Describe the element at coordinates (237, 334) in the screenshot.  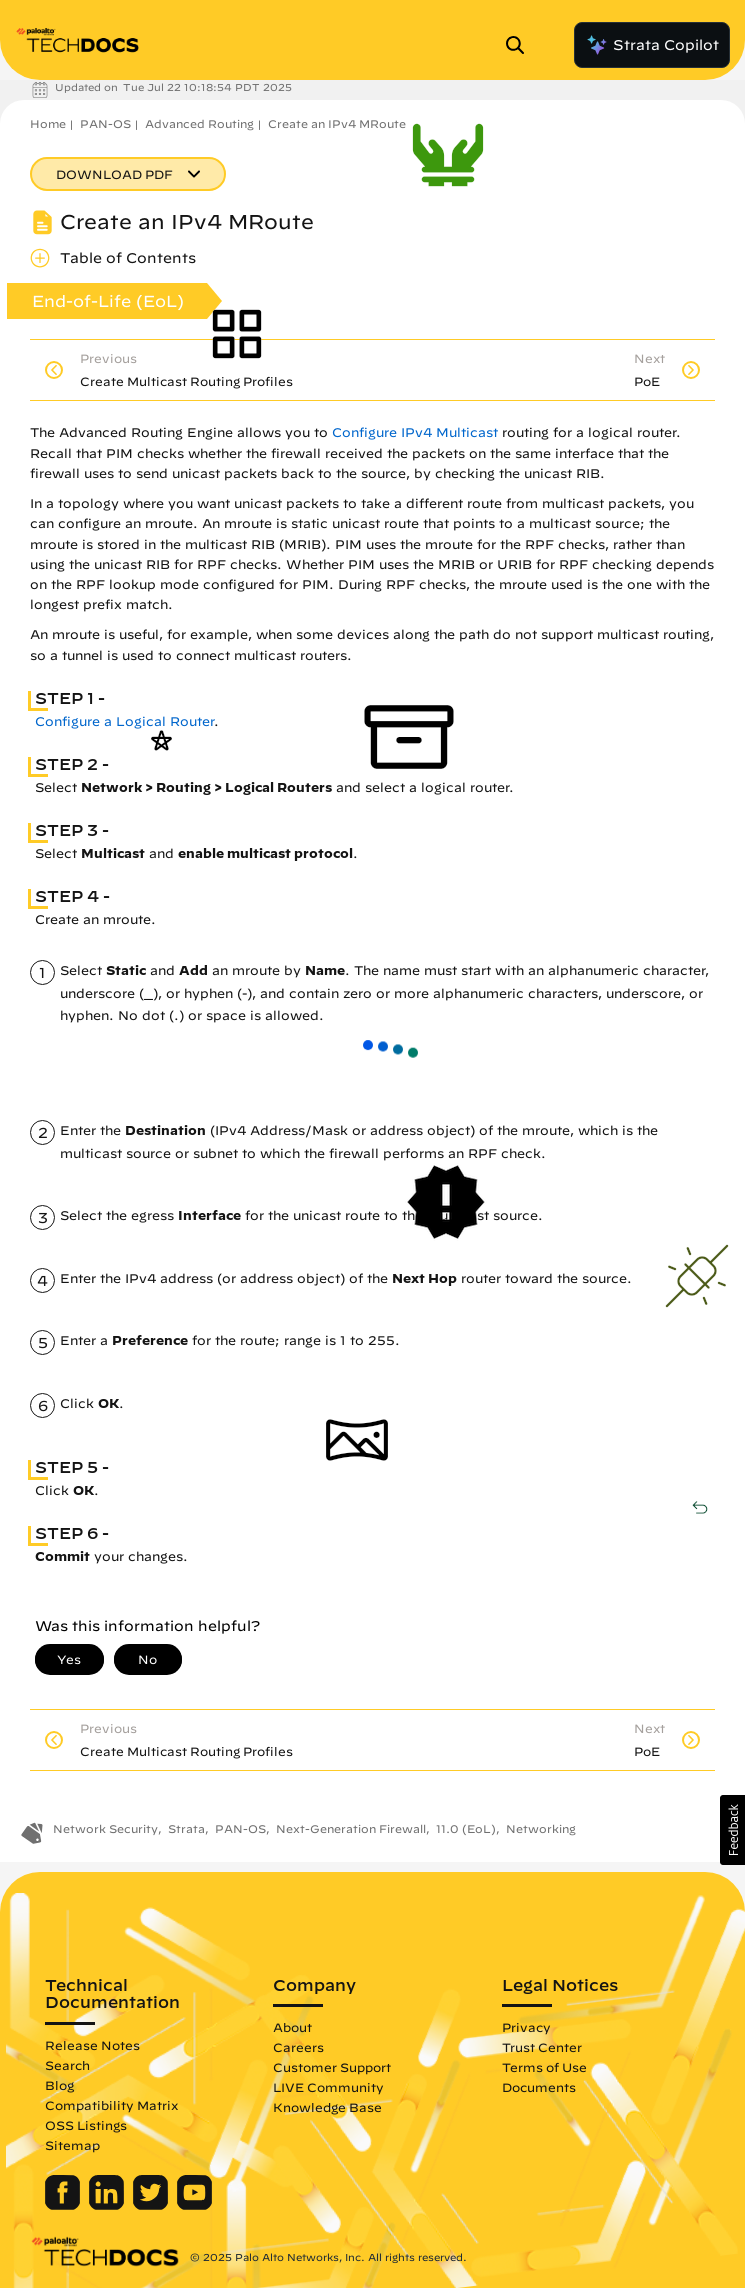
I see `view items in grid layout` at that location.